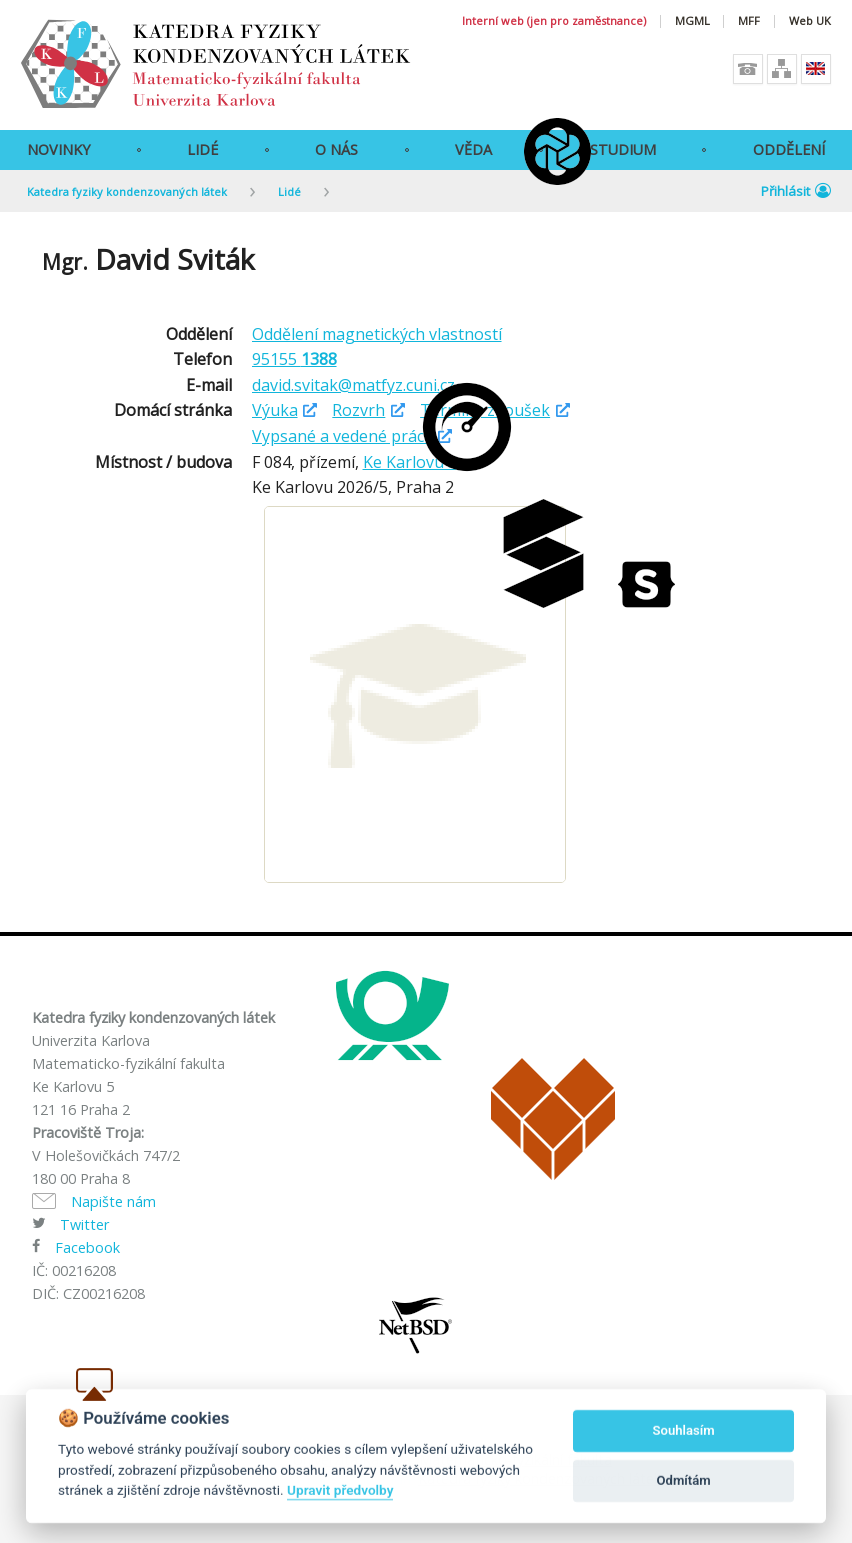  Describe the element at coordinates (553, 1119) in the screenshot. I see `bazel build system logo` at that location.